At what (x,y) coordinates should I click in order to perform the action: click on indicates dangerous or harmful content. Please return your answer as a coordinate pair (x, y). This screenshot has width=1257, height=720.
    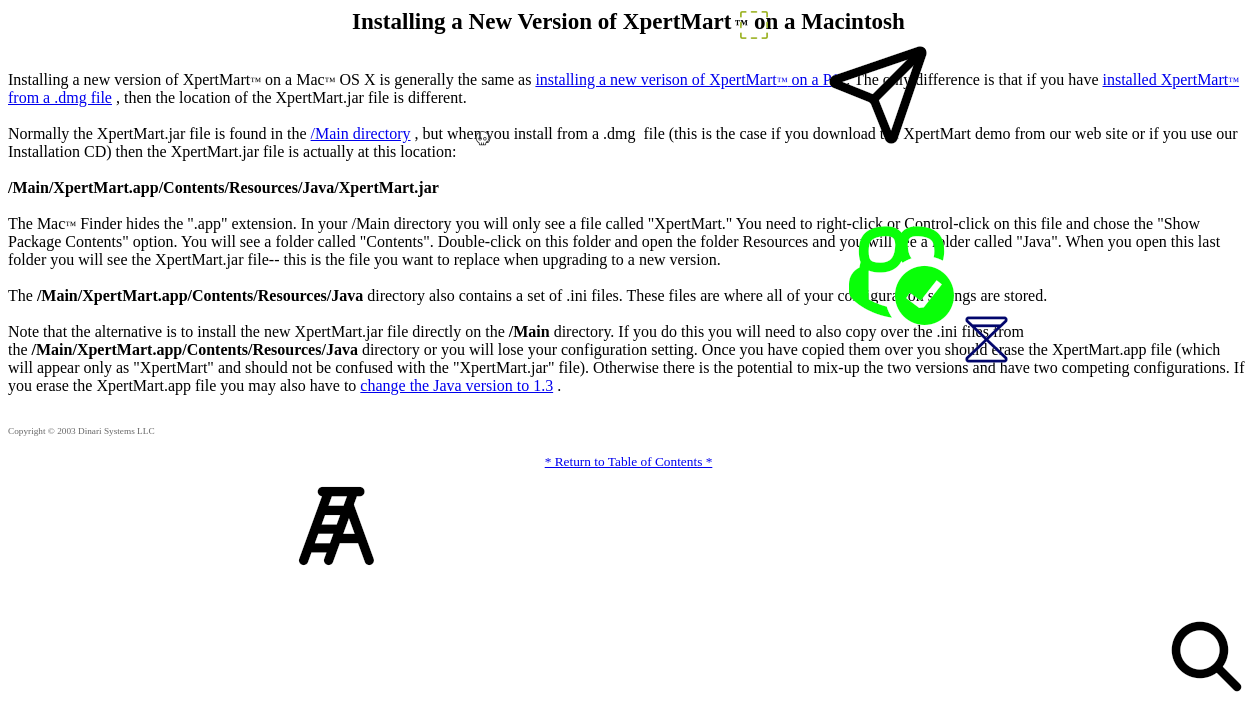
    Looking at the image, I should click on (482, 138).